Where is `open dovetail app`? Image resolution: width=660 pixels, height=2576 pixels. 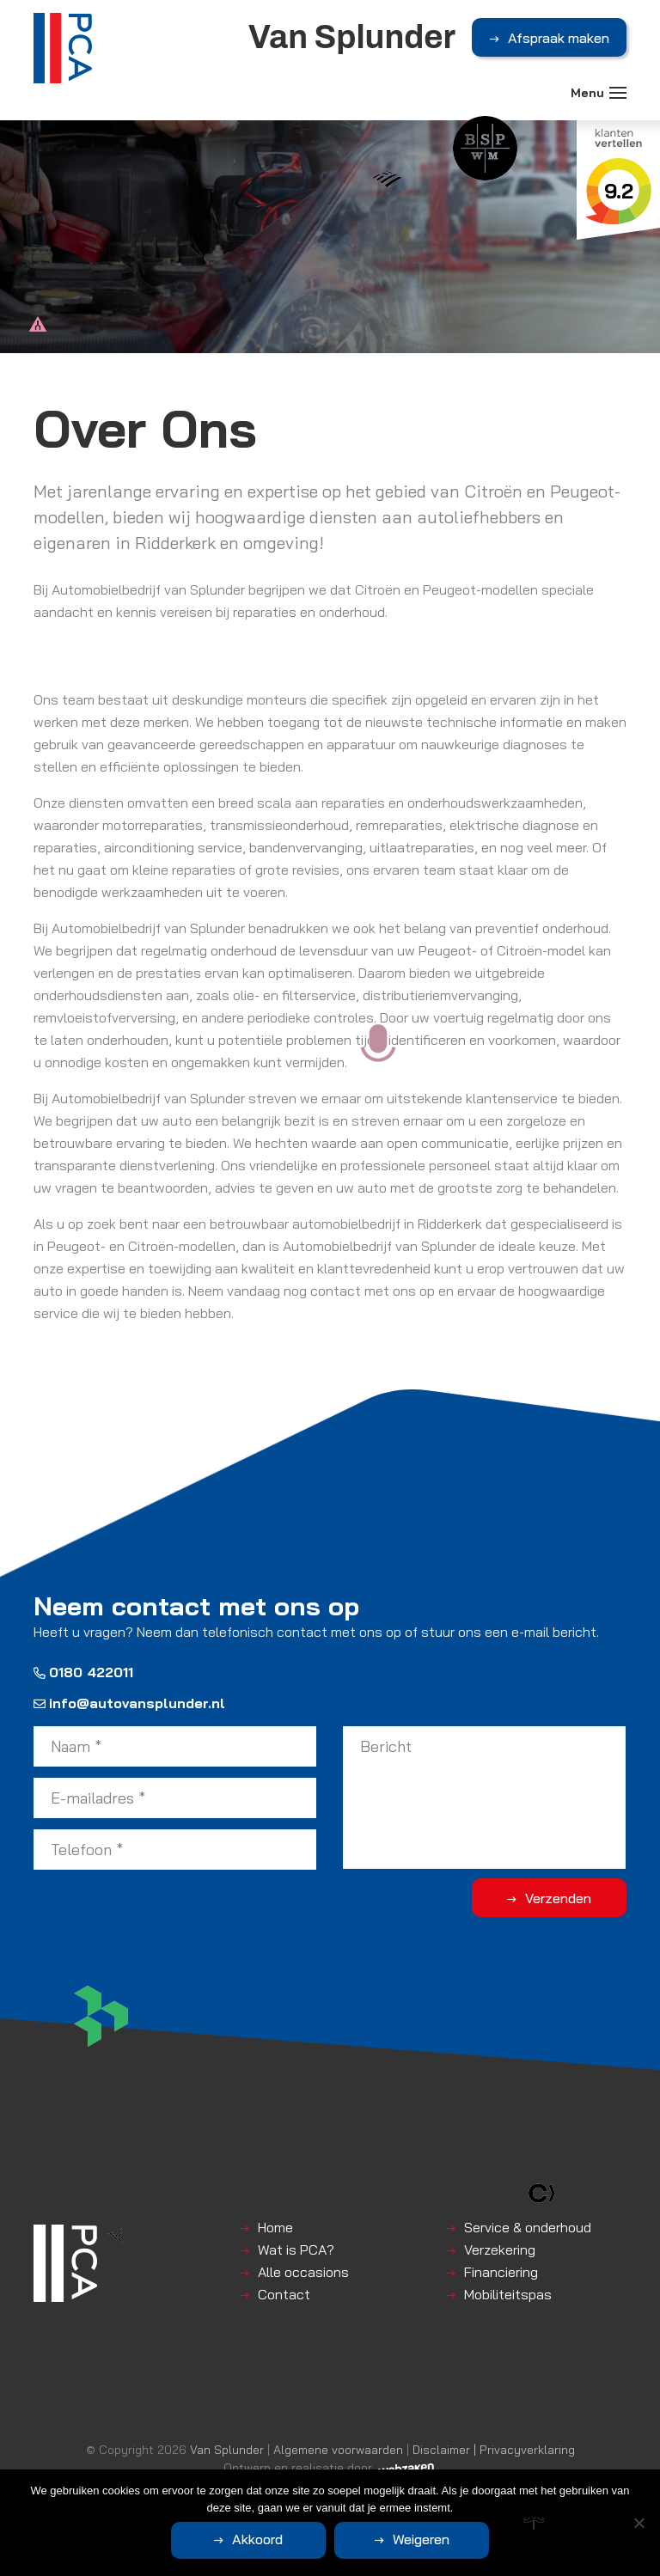 open dovetail app is located at coordinates (101, 2016).